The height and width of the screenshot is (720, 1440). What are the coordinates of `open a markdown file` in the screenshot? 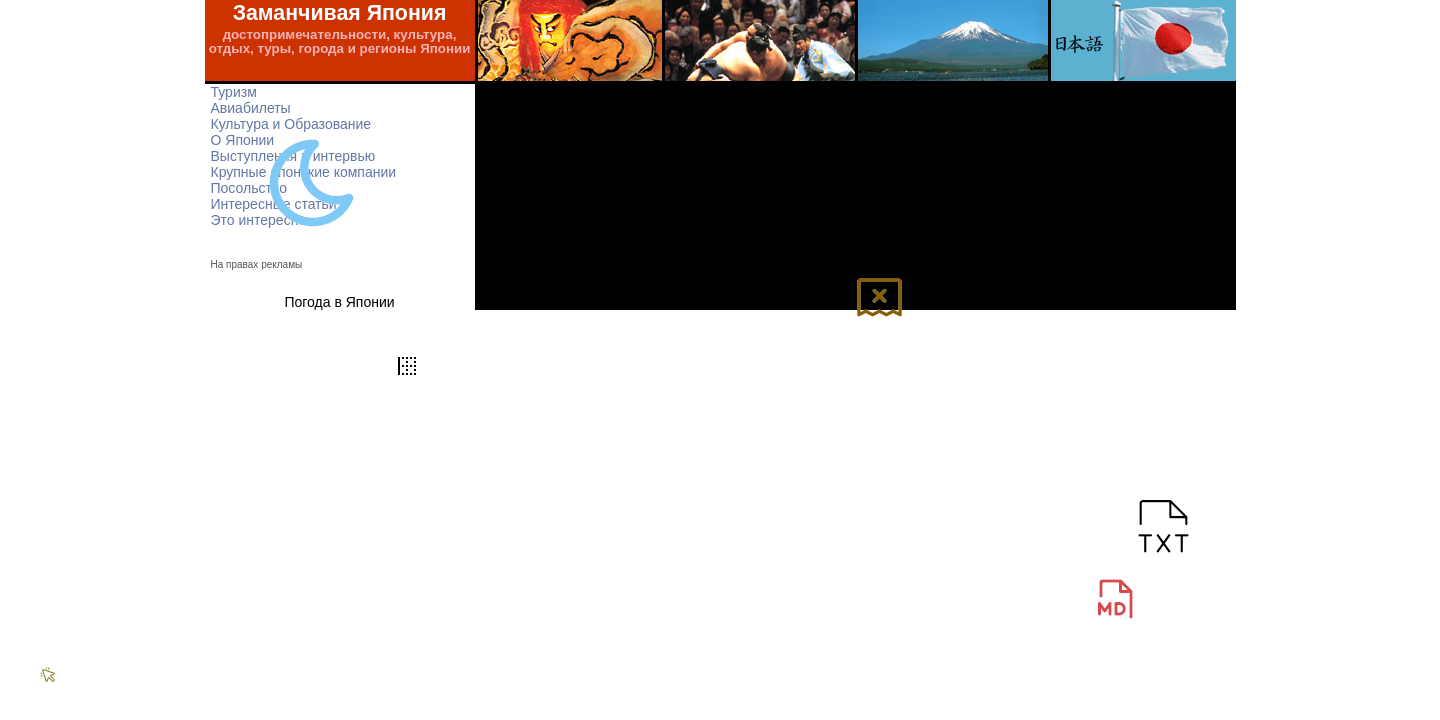 It's located at (1116, 599).